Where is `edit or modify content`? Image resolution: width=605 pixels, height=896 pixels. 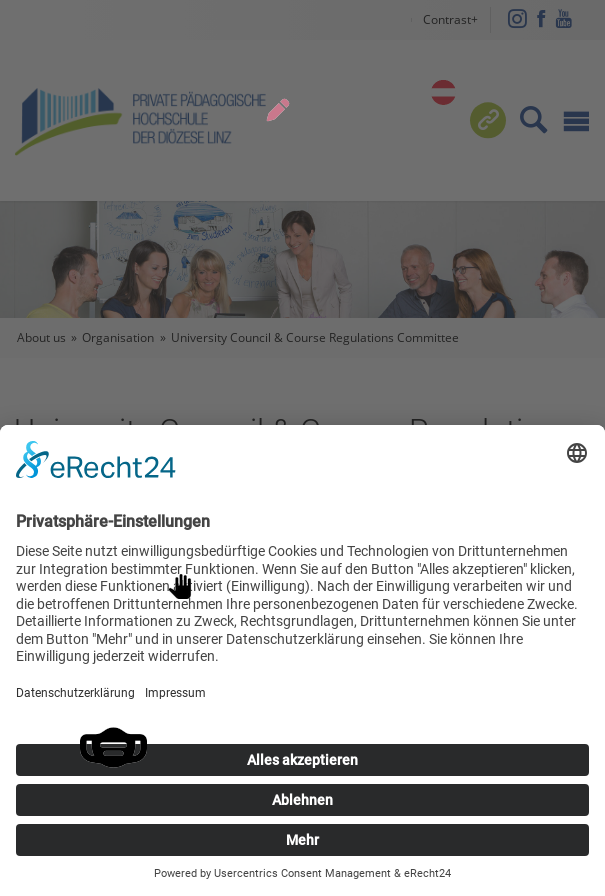
edit or modify content is located at coordinates (278, 110).